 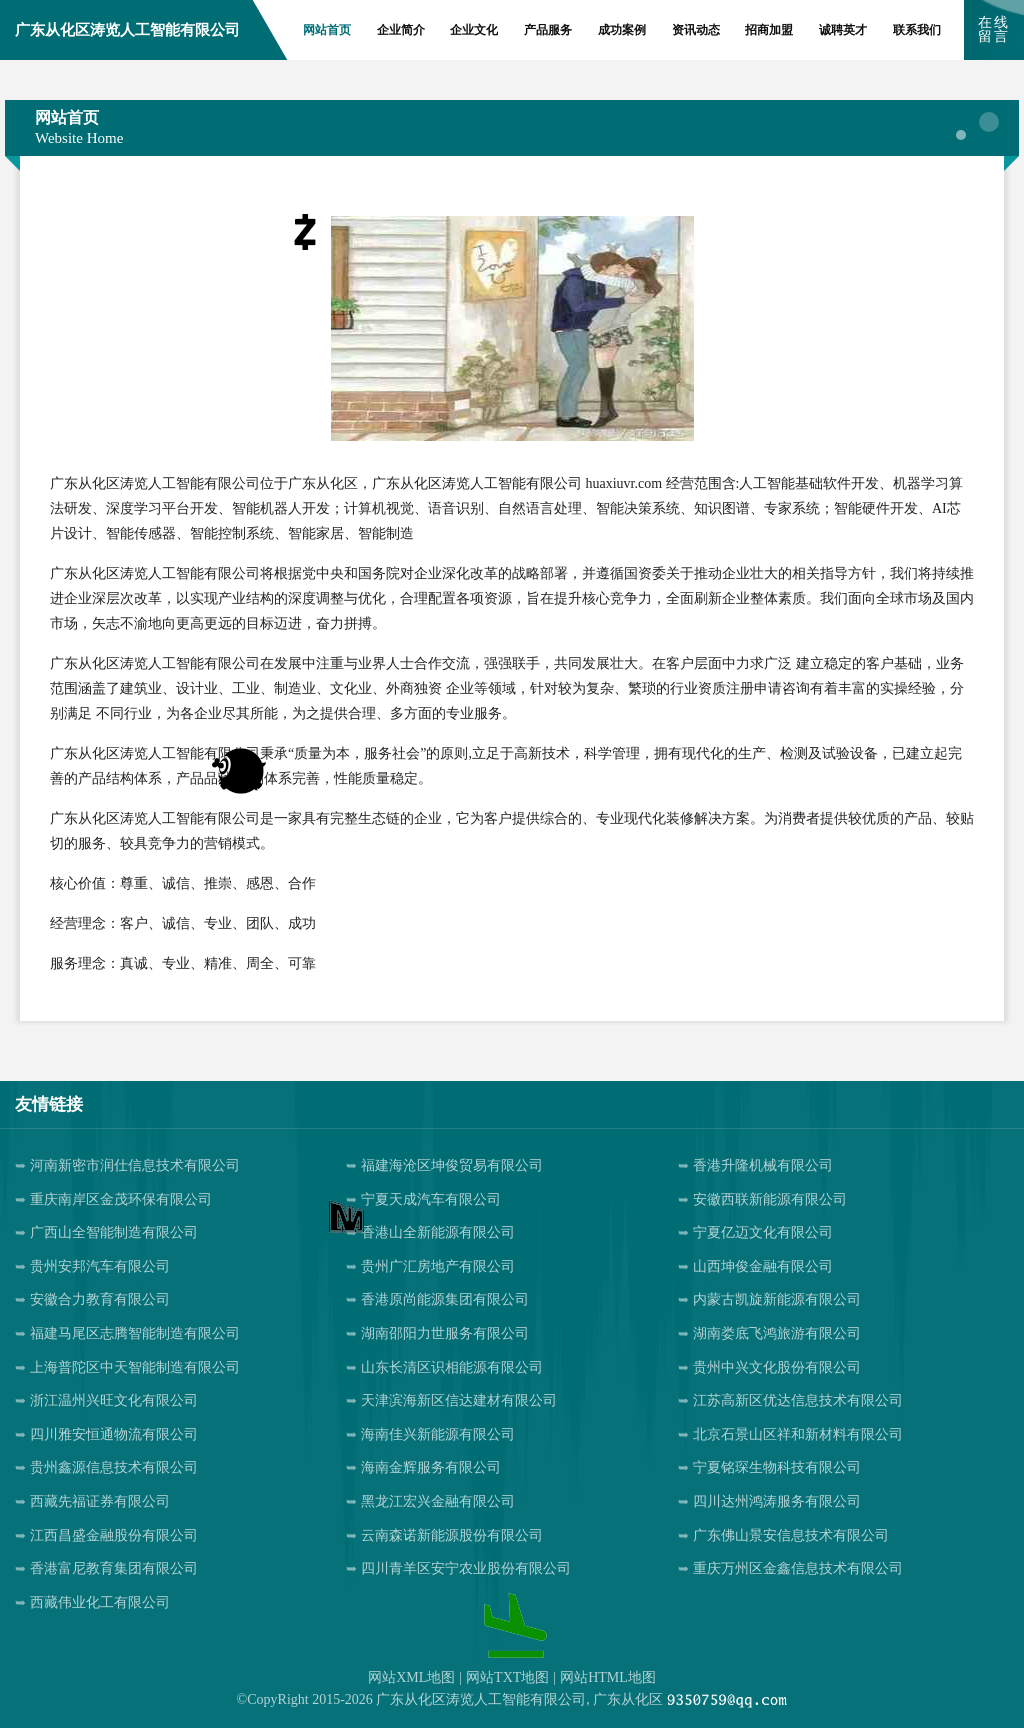 What do you see at coordinates (346, 1216) in the screenshot?
I see `visit the AlliedModders community website` at bounding box center [346, 1216].